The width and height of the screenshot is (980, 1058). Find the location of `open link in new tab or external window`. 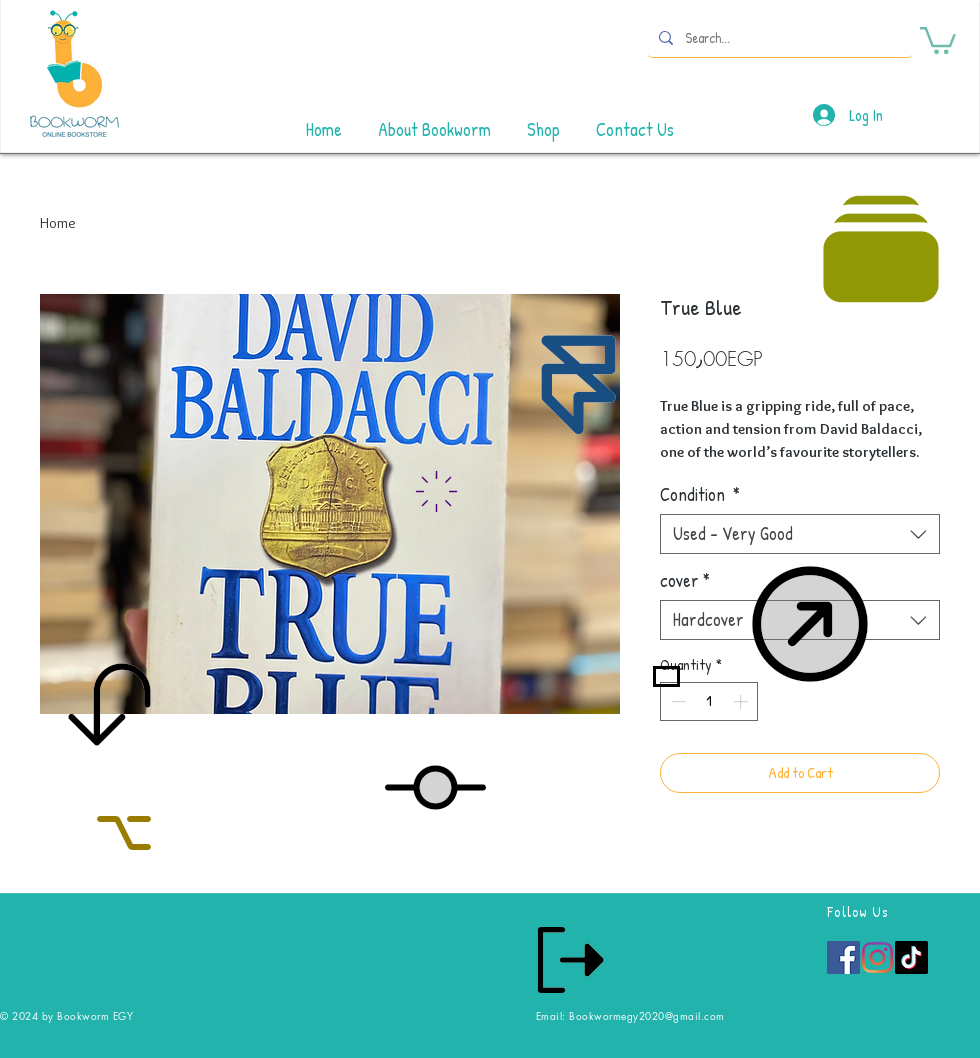

open link in new tab or external window is located at coordinates (810, 624).